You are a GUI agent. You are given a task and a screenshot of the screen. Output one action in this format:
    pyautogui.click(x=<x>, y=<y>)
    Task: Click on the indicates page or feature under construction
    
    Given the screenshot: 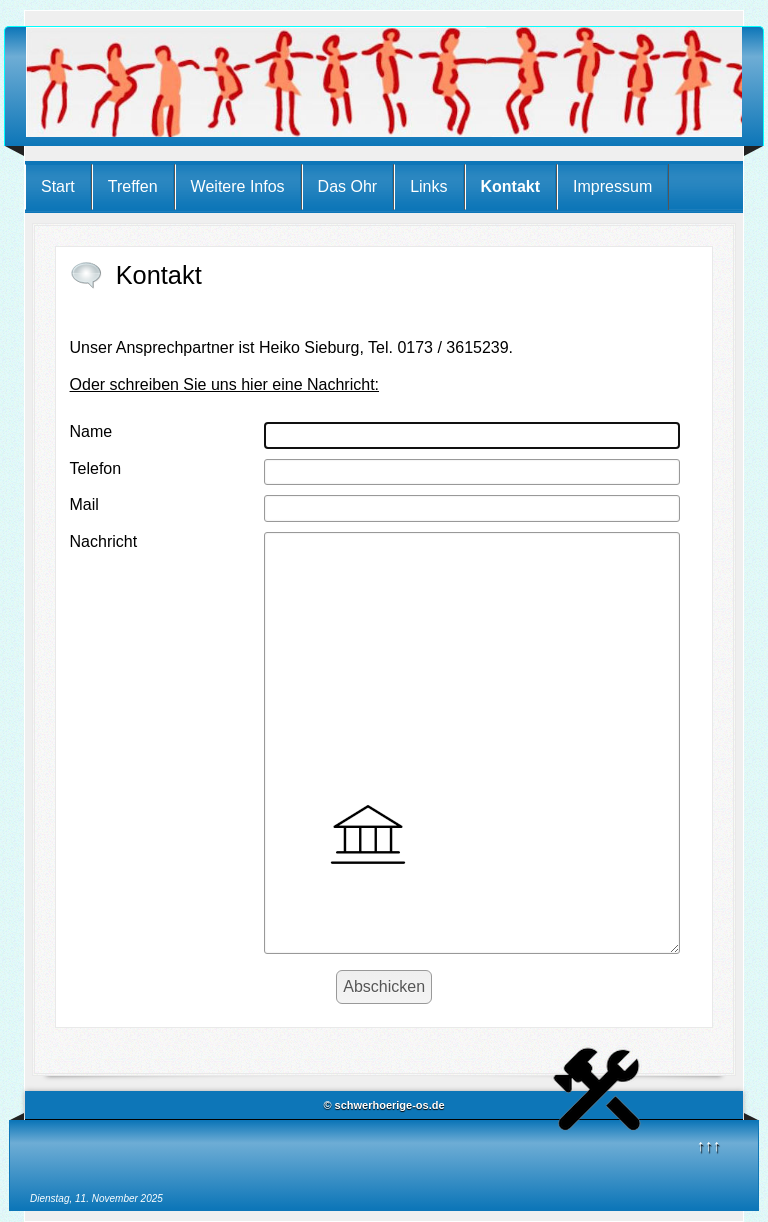 What is the action you would take?
    pyautogui.click(x=597, y=1091)
    